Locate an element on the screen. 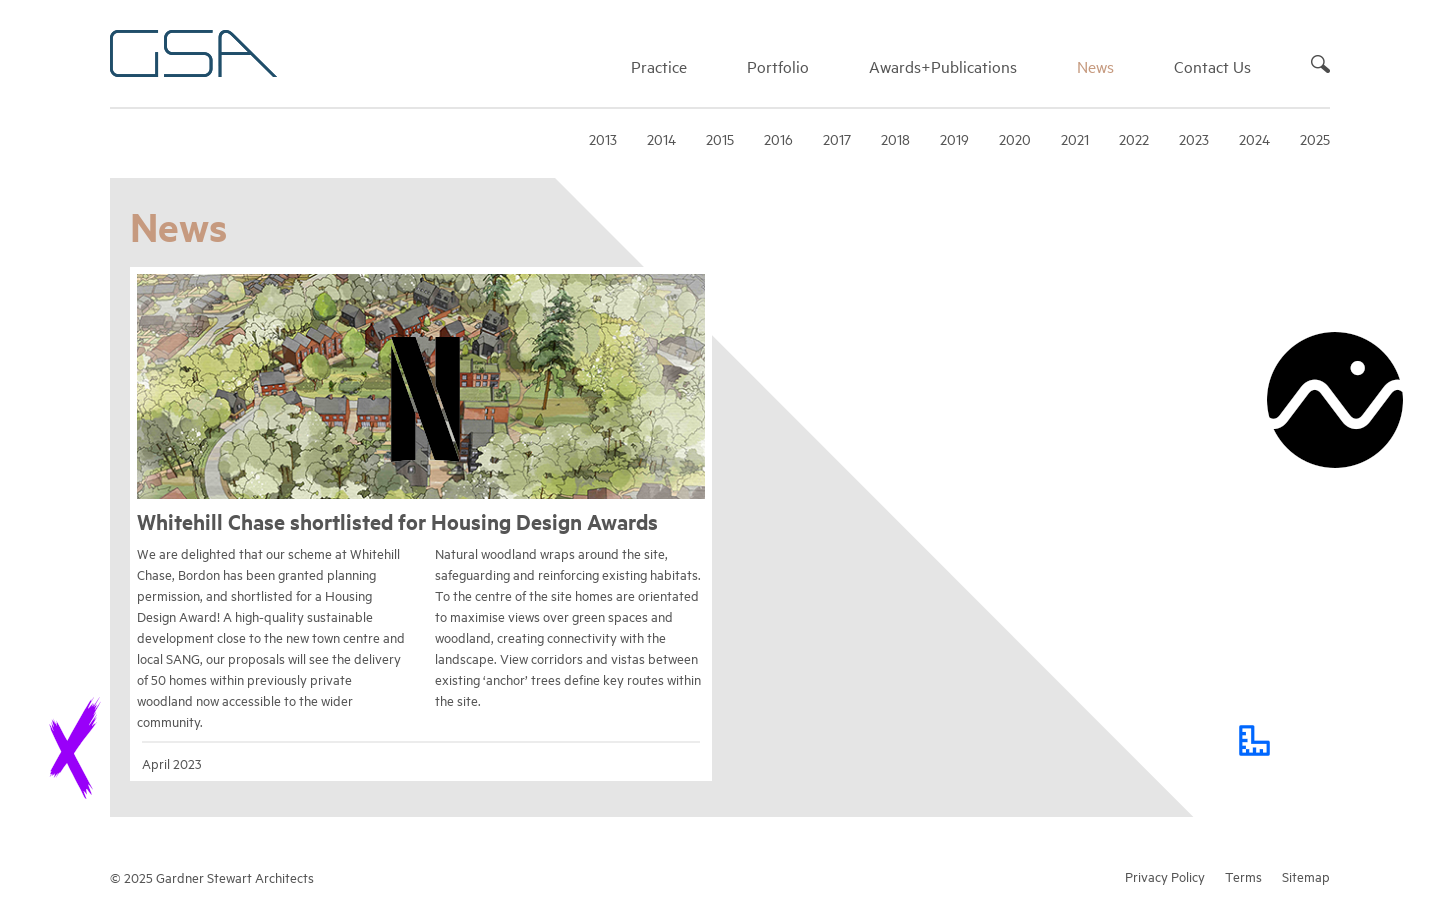 The image size is (1440, 908). cesium platform logo is located at coordinates (1335, 400).